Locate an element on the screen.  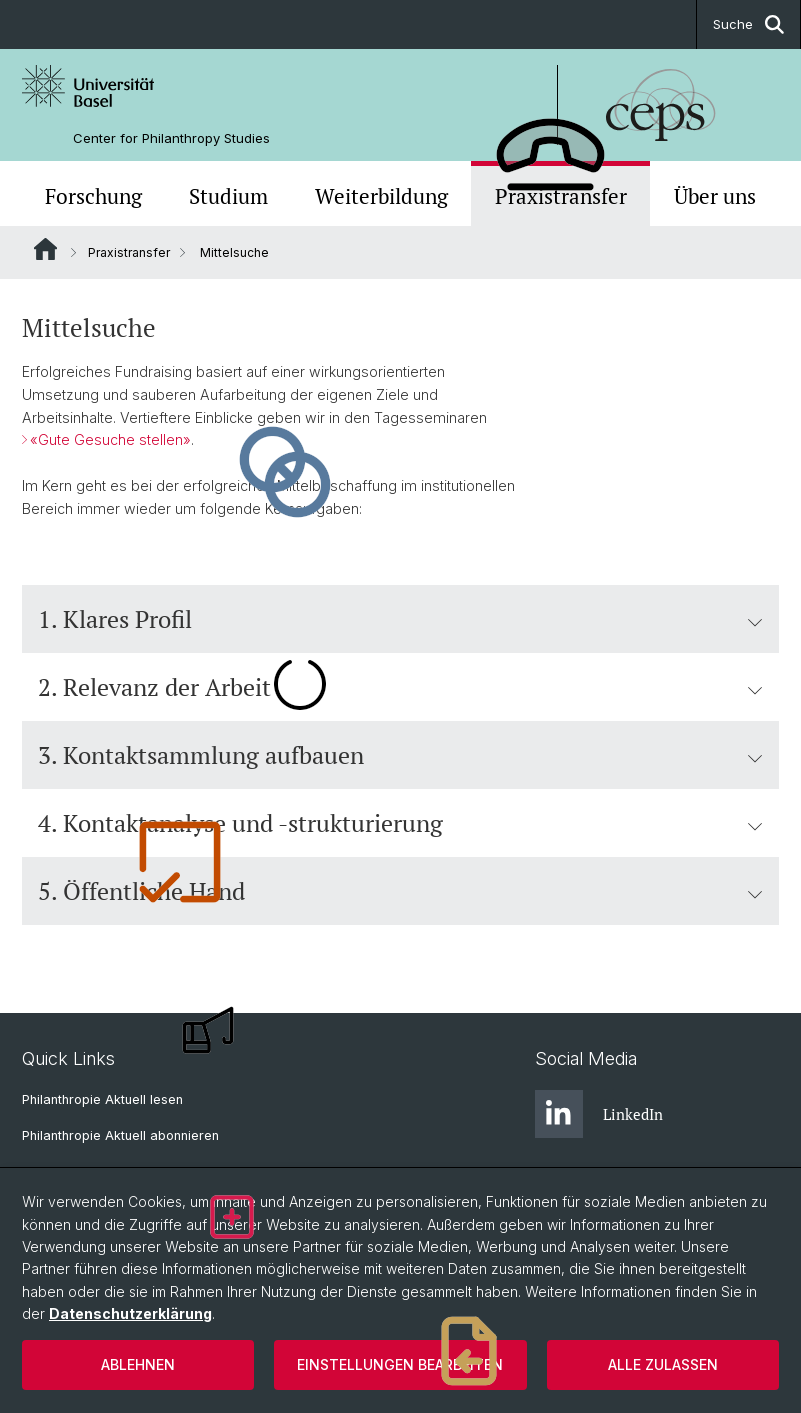
loading or processing in progress is located at coordinates (300, 684).